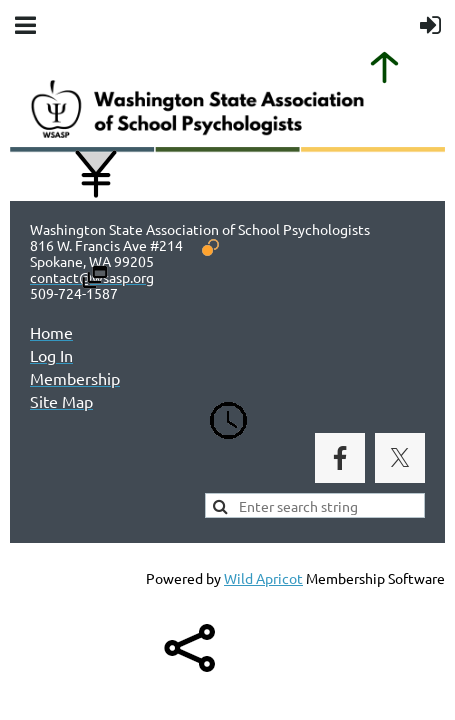 Image resolution: width=455 pixels, height=720 pixels. I want to click on view schedule or upcoming events, so click(228, 420).